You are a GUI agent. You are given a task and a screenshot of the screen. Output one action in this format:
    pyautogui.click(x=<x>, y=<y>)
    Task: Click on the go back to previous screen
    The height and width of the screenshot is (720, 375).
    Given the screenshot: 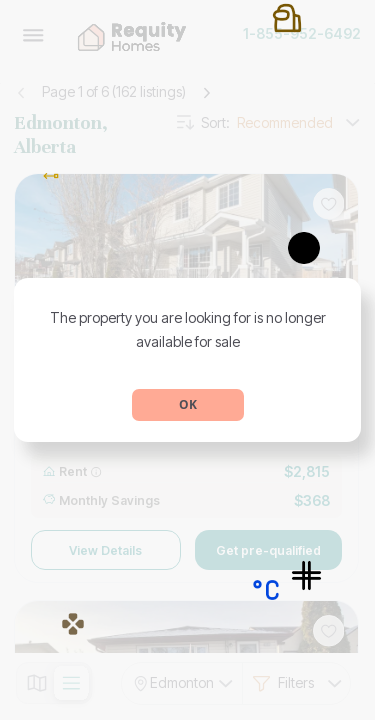 What is the action you would take?
    pyautogui.click(x=51, y=176)
    